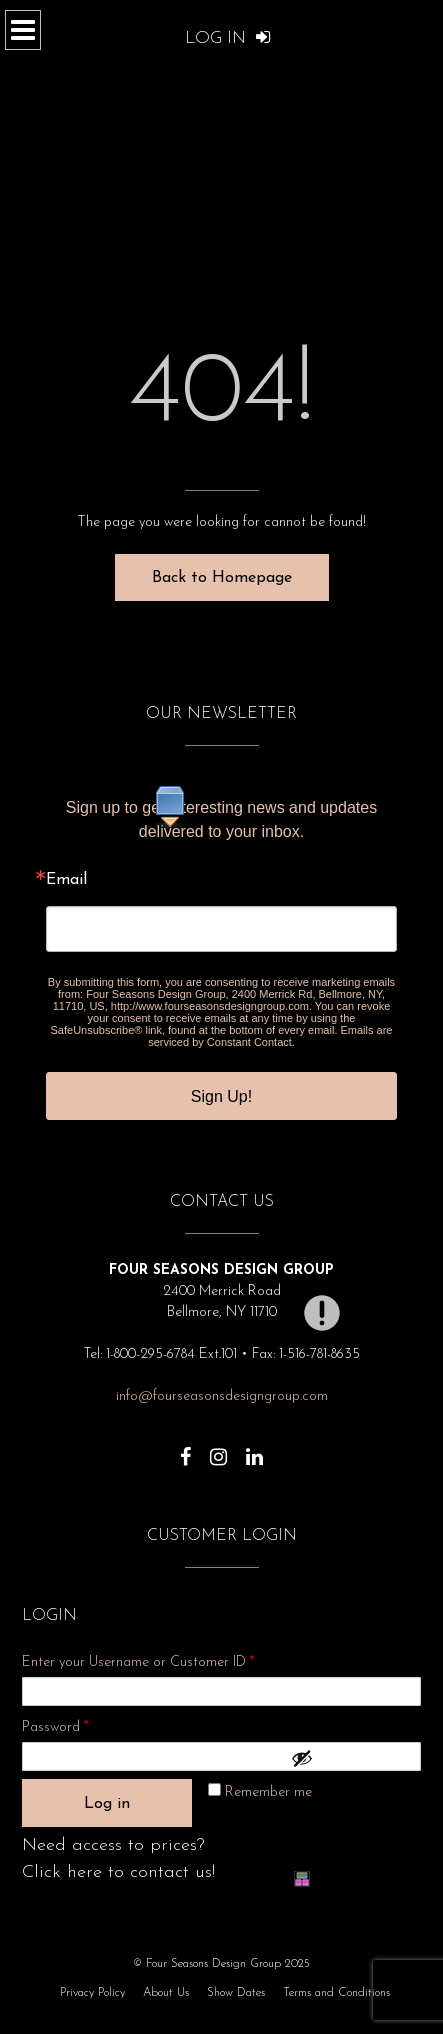  What do you see at coordinates (170, 808) in the screenshot?
I see `insert an object or embed content` at bounding box center [170, 808].